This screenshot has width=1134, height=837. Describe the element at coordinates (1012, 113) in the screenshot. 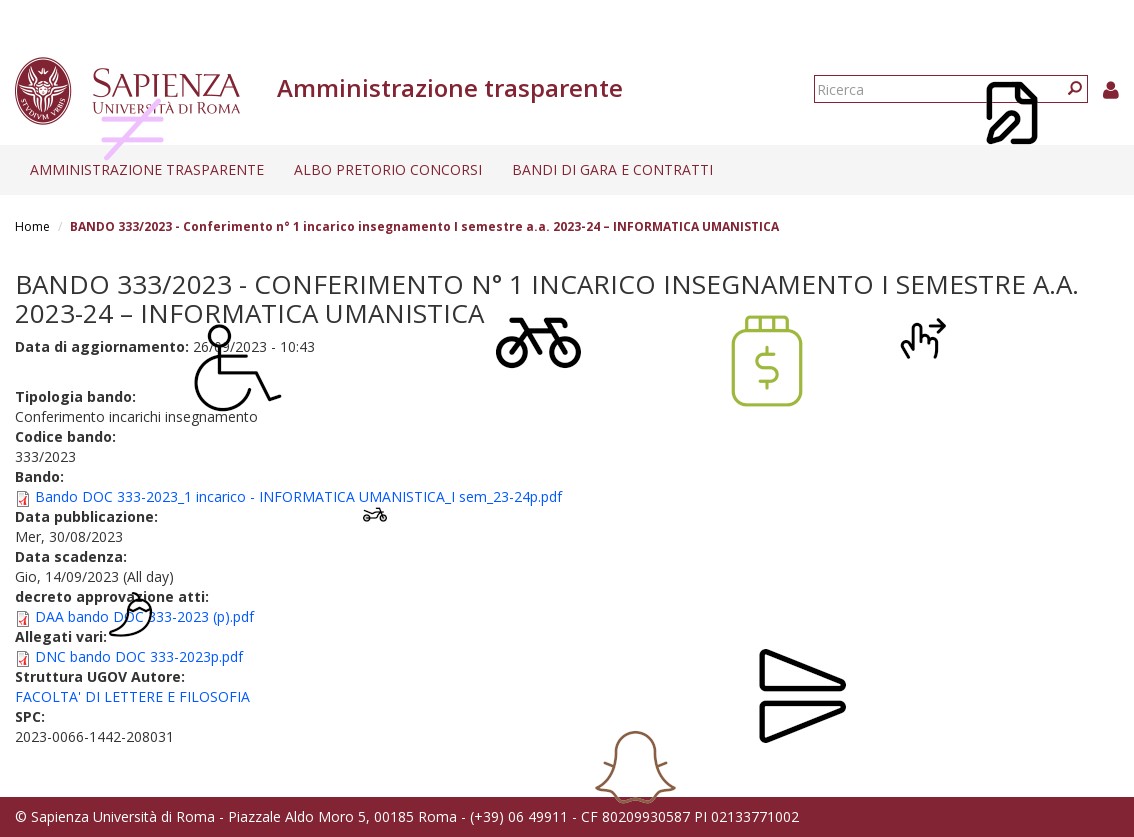

I see `edit this document` at that location.